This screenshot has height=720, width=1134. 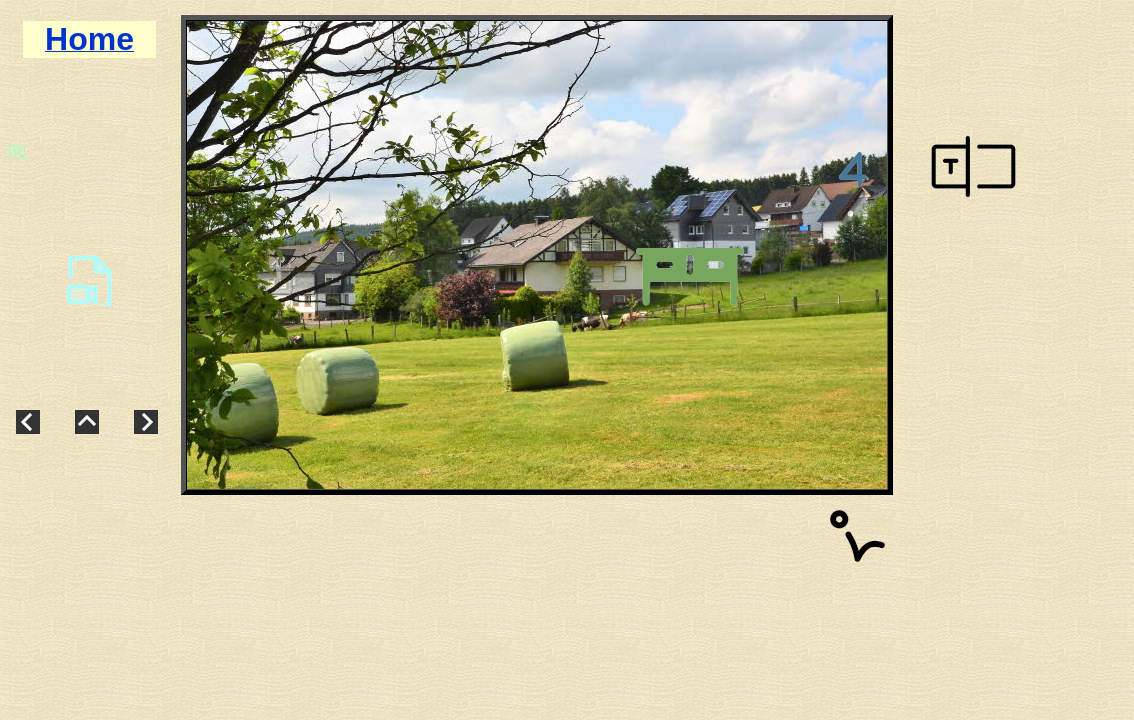 What do you see at coordinates (857, 534) in the screenshot?
I see `undo or go back to previous state` at bounding box center [857, 534].